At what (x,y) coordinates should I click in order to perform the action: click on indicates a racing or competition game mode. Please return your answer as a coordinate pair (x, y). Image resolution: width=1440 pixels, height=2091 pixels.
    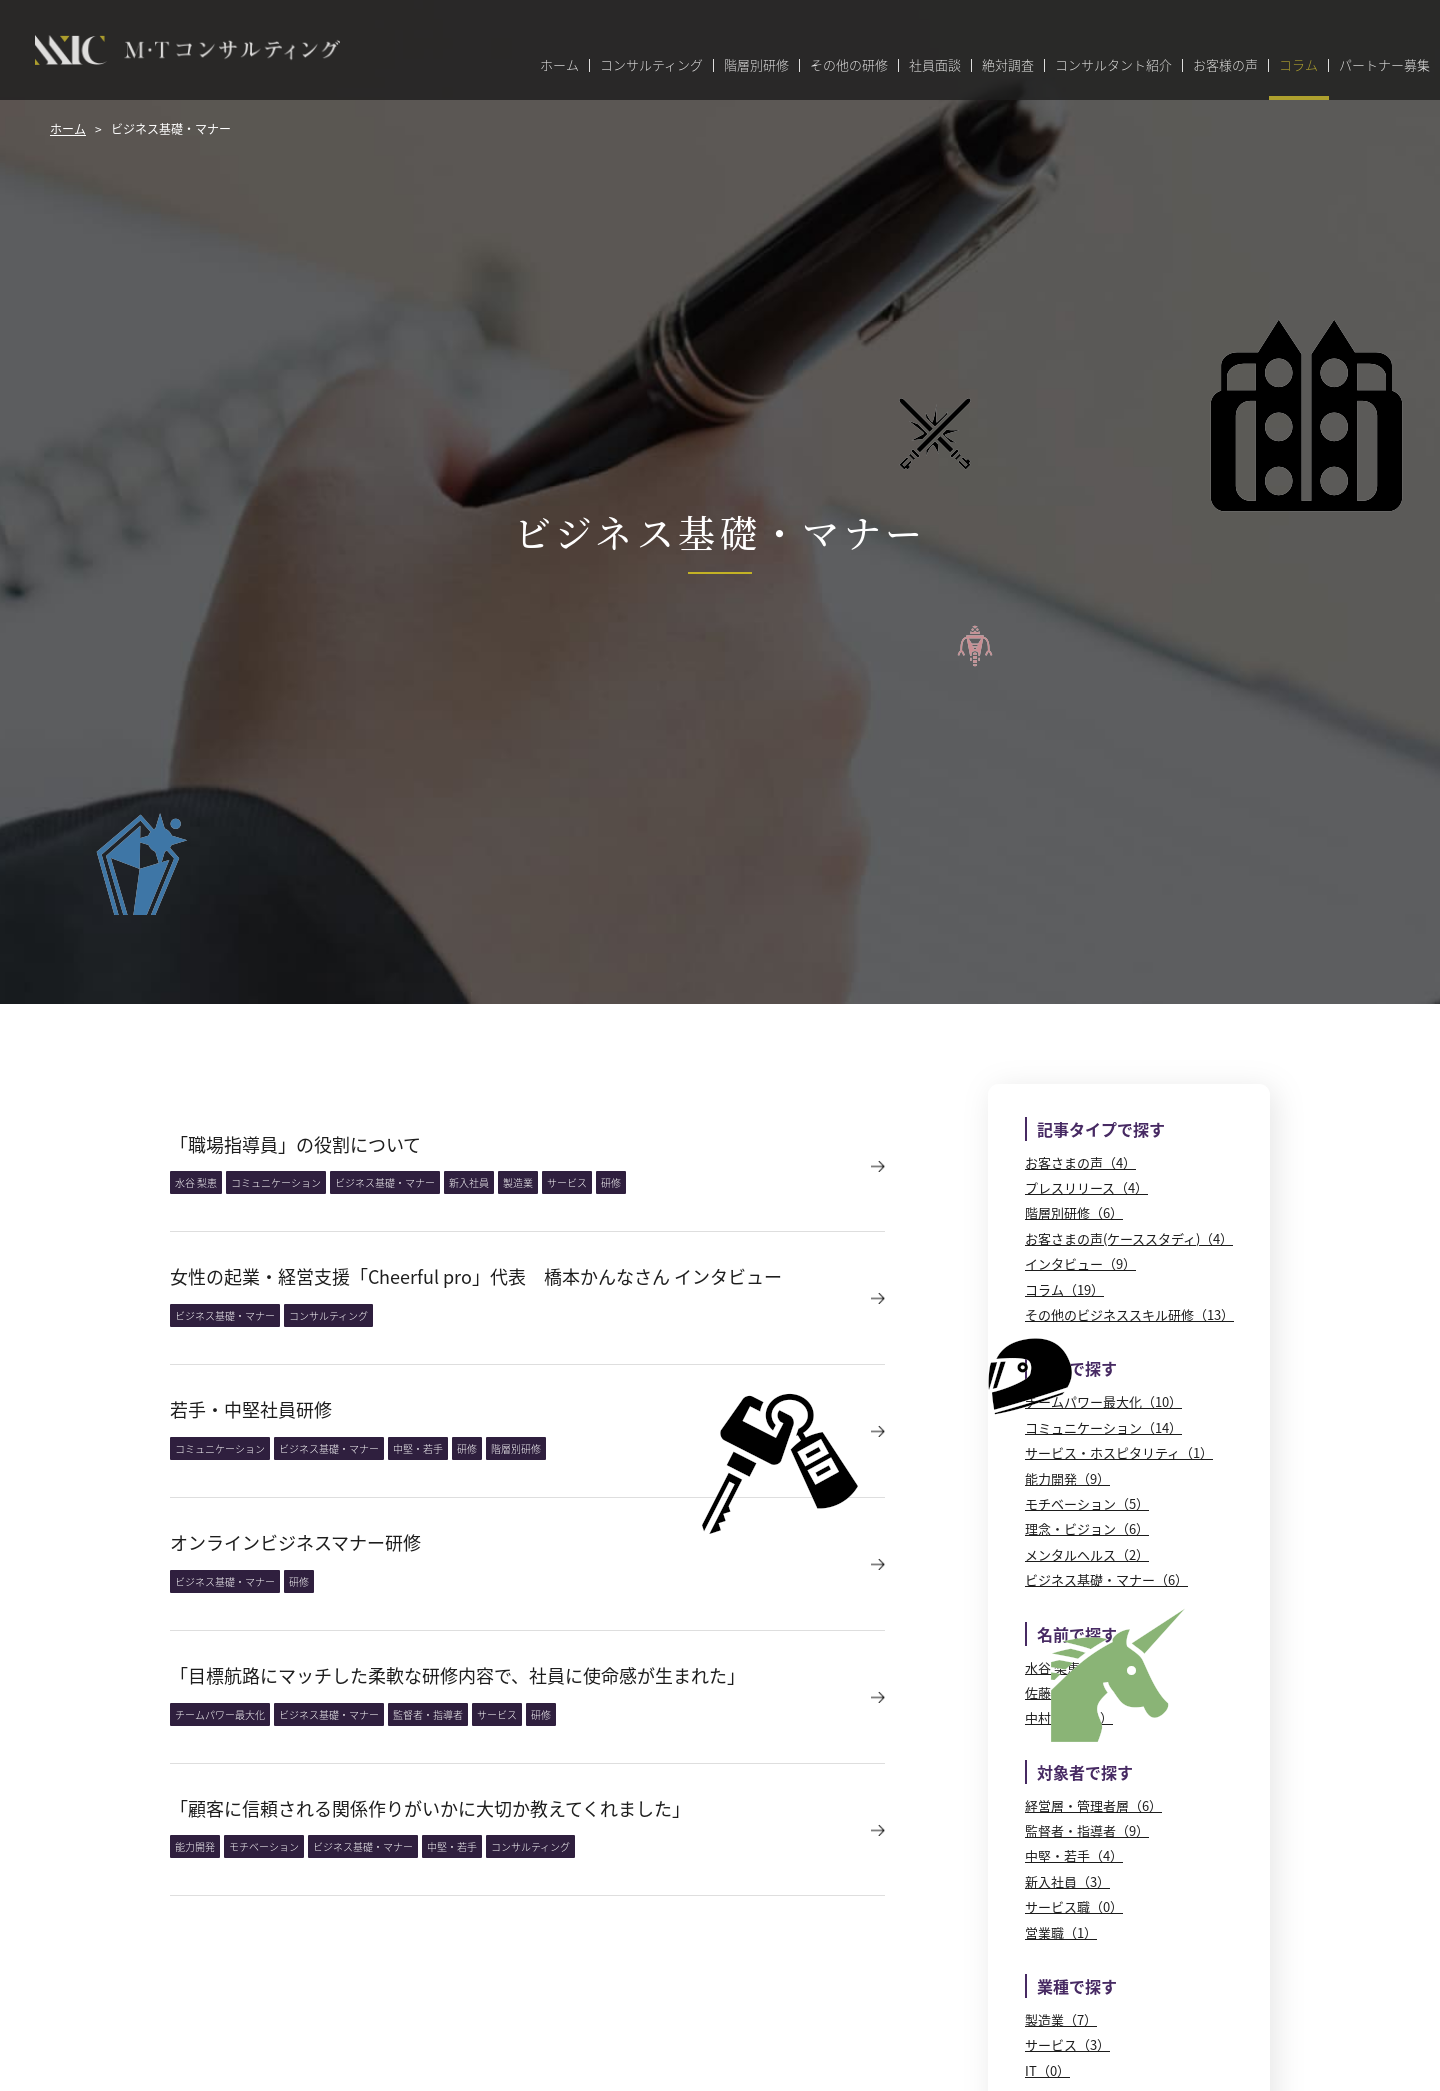
    Looking at the image, I should click on (137, 864).